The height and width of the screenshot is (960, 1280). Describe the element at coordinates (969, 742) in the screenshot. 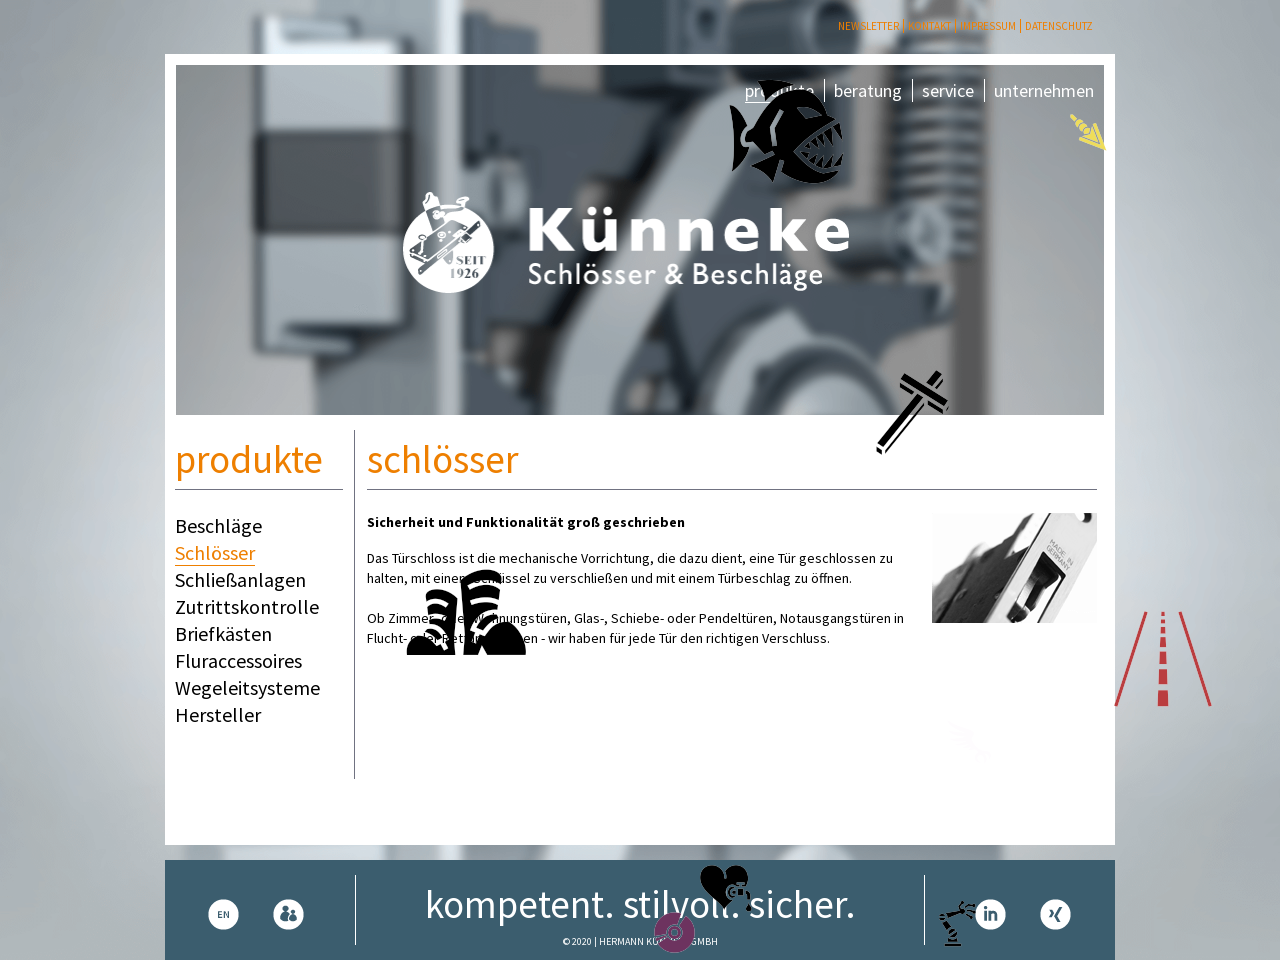

I see `speed boost or agility power-up` at that location.